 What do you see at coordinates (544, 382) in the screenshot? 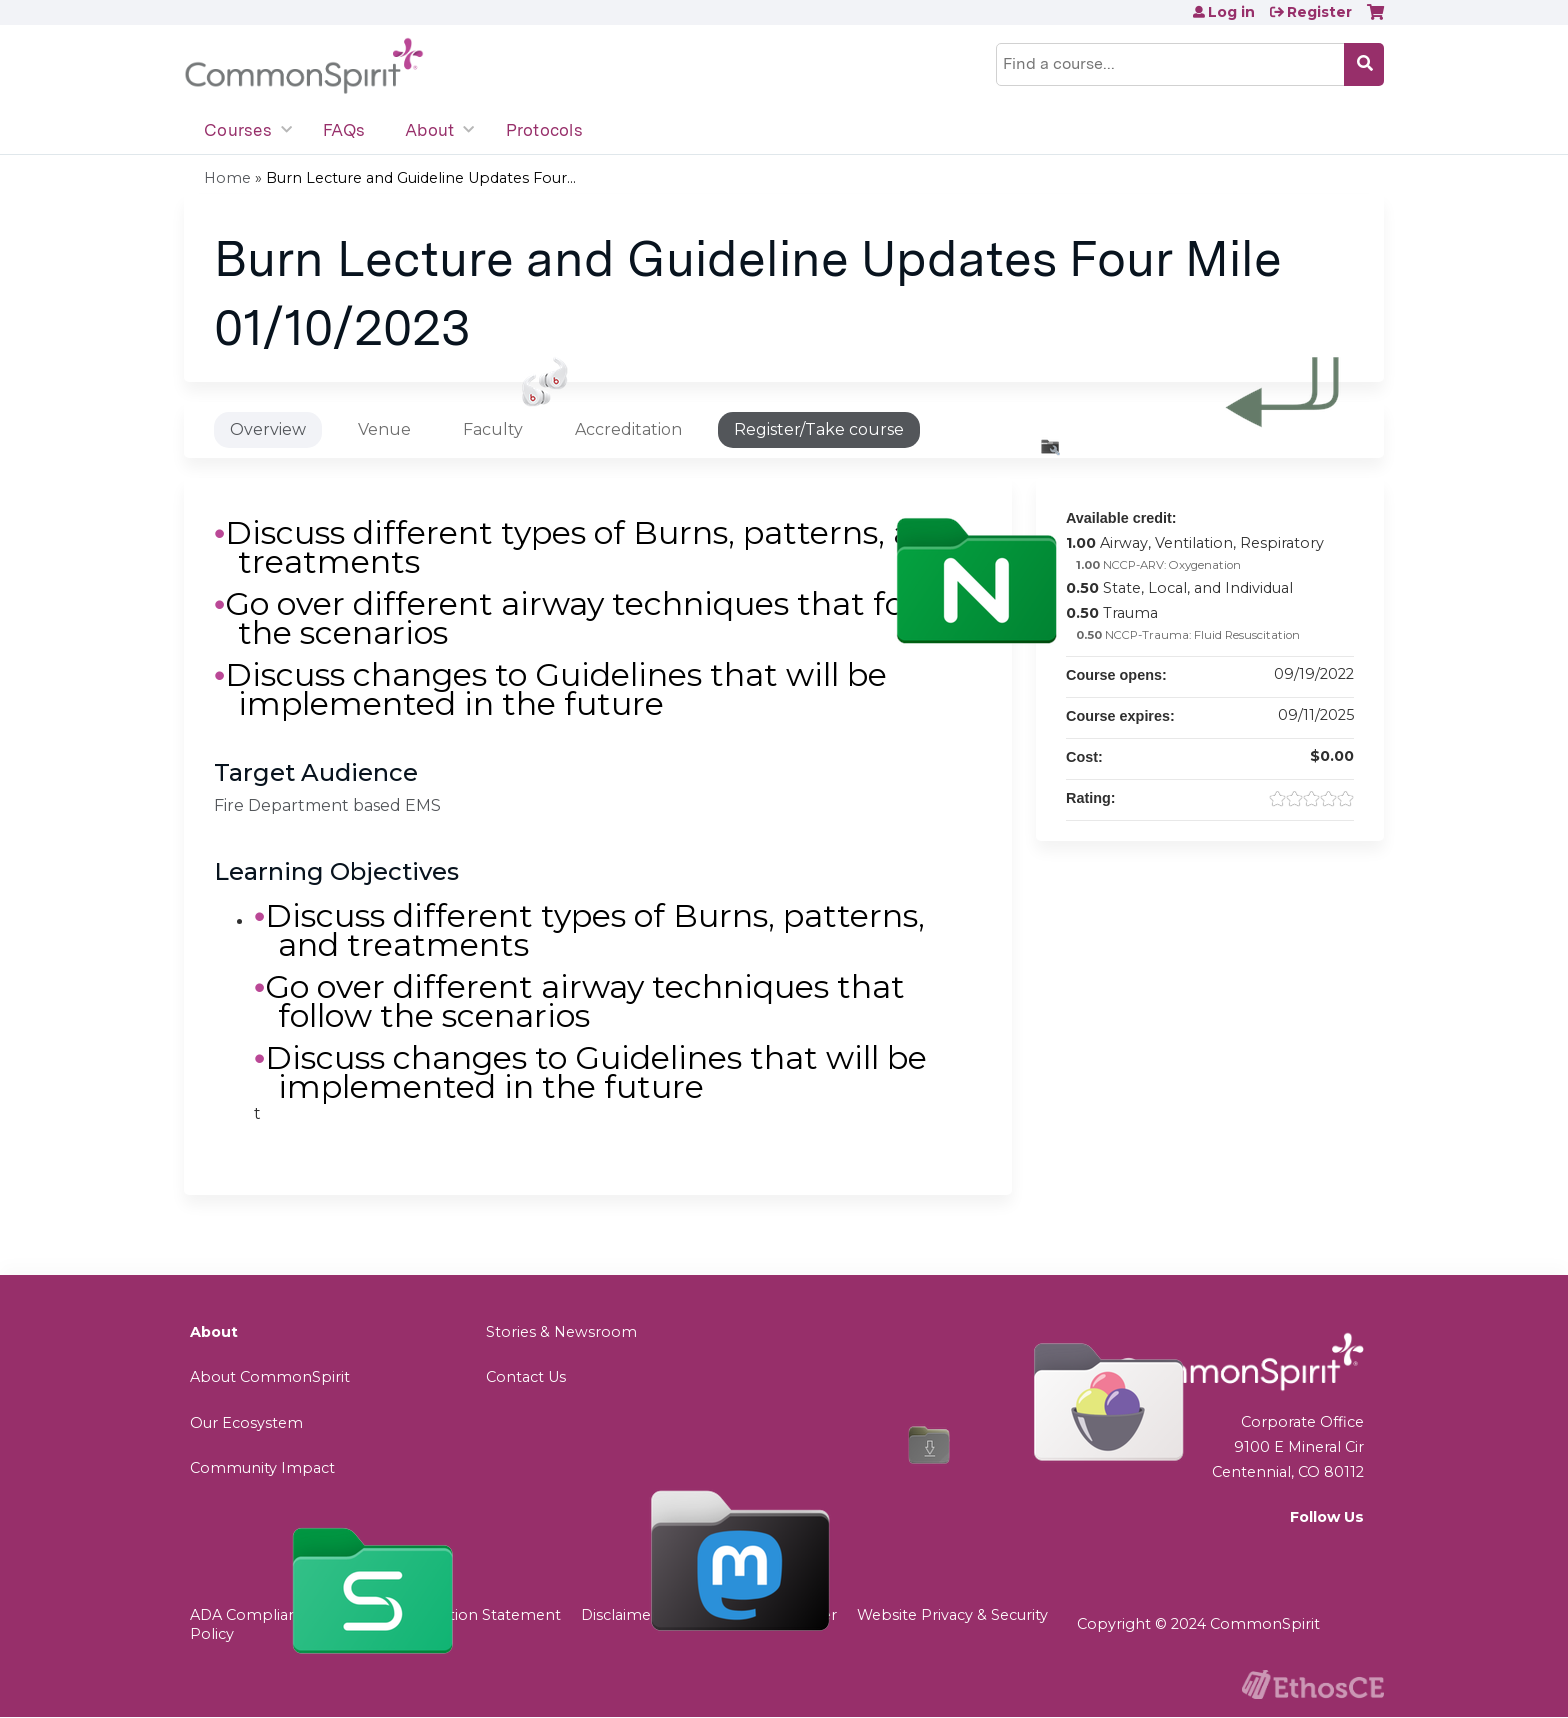
I see `beats fit pro earbuds bluetooth device` at bounding box center [544, 382].